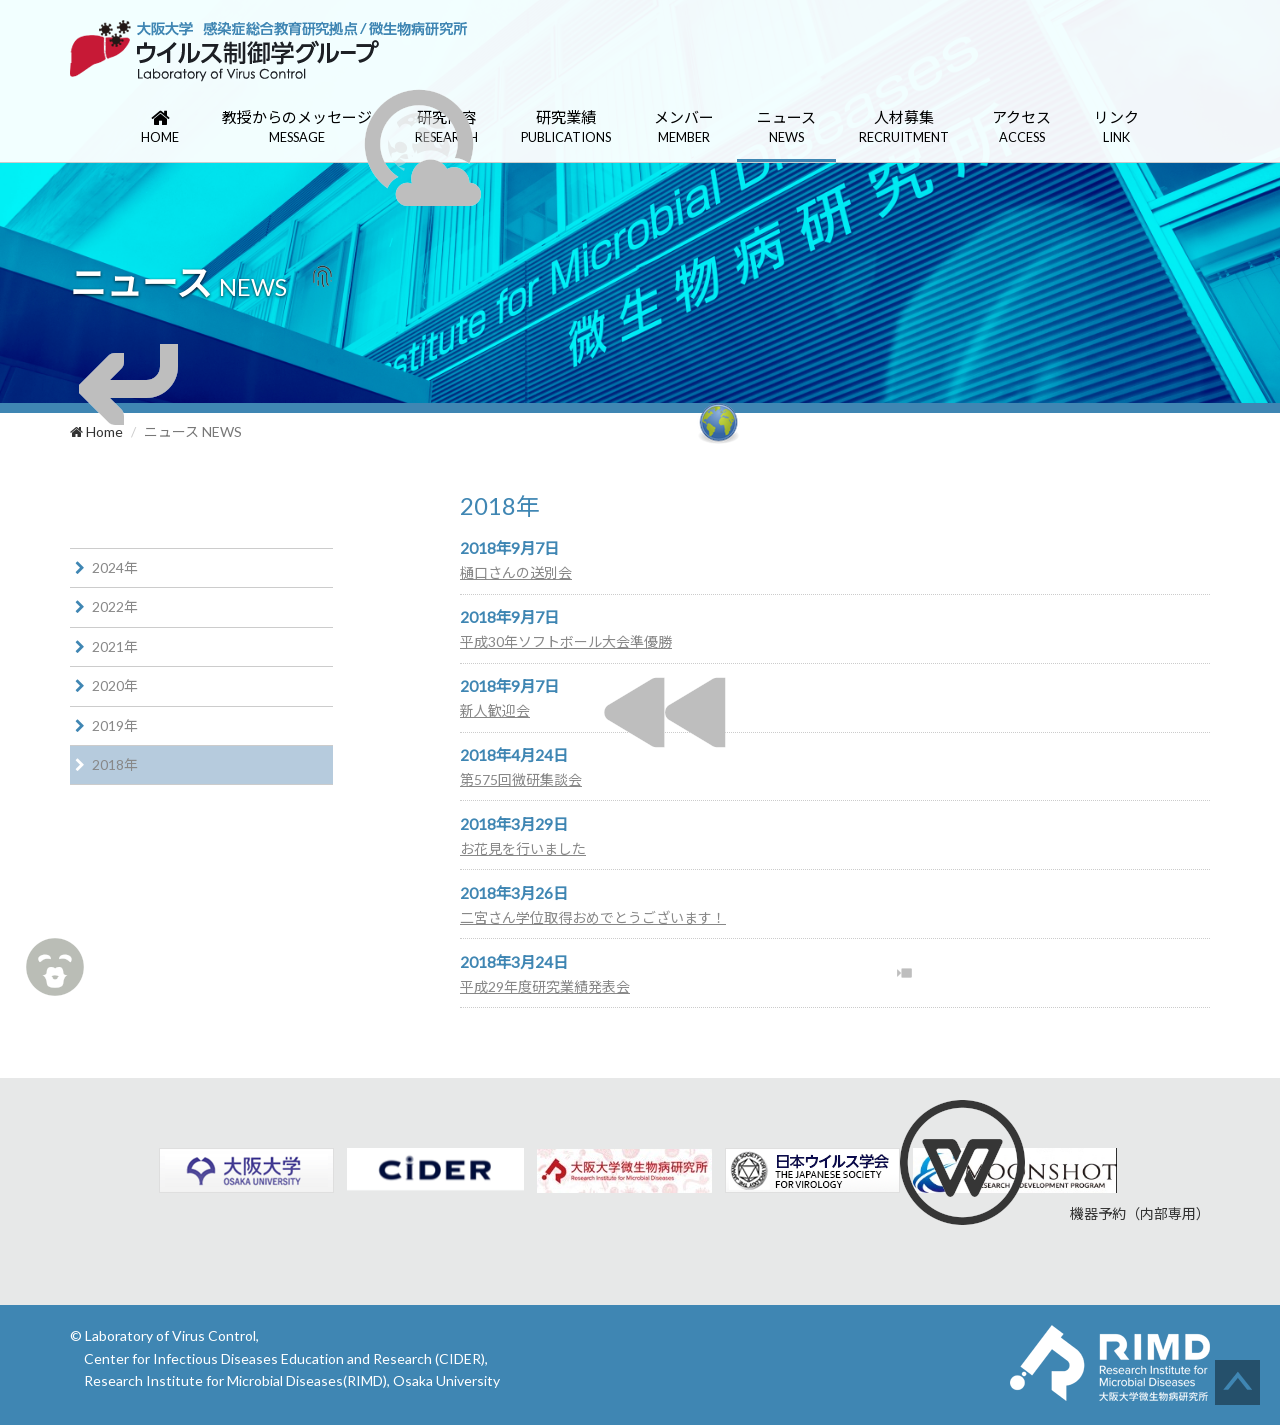  What do you see at coordinates (55, 967) in the screenshot?
I see `send a kiss or affectionate reaction` at bounding box center [55, 967].